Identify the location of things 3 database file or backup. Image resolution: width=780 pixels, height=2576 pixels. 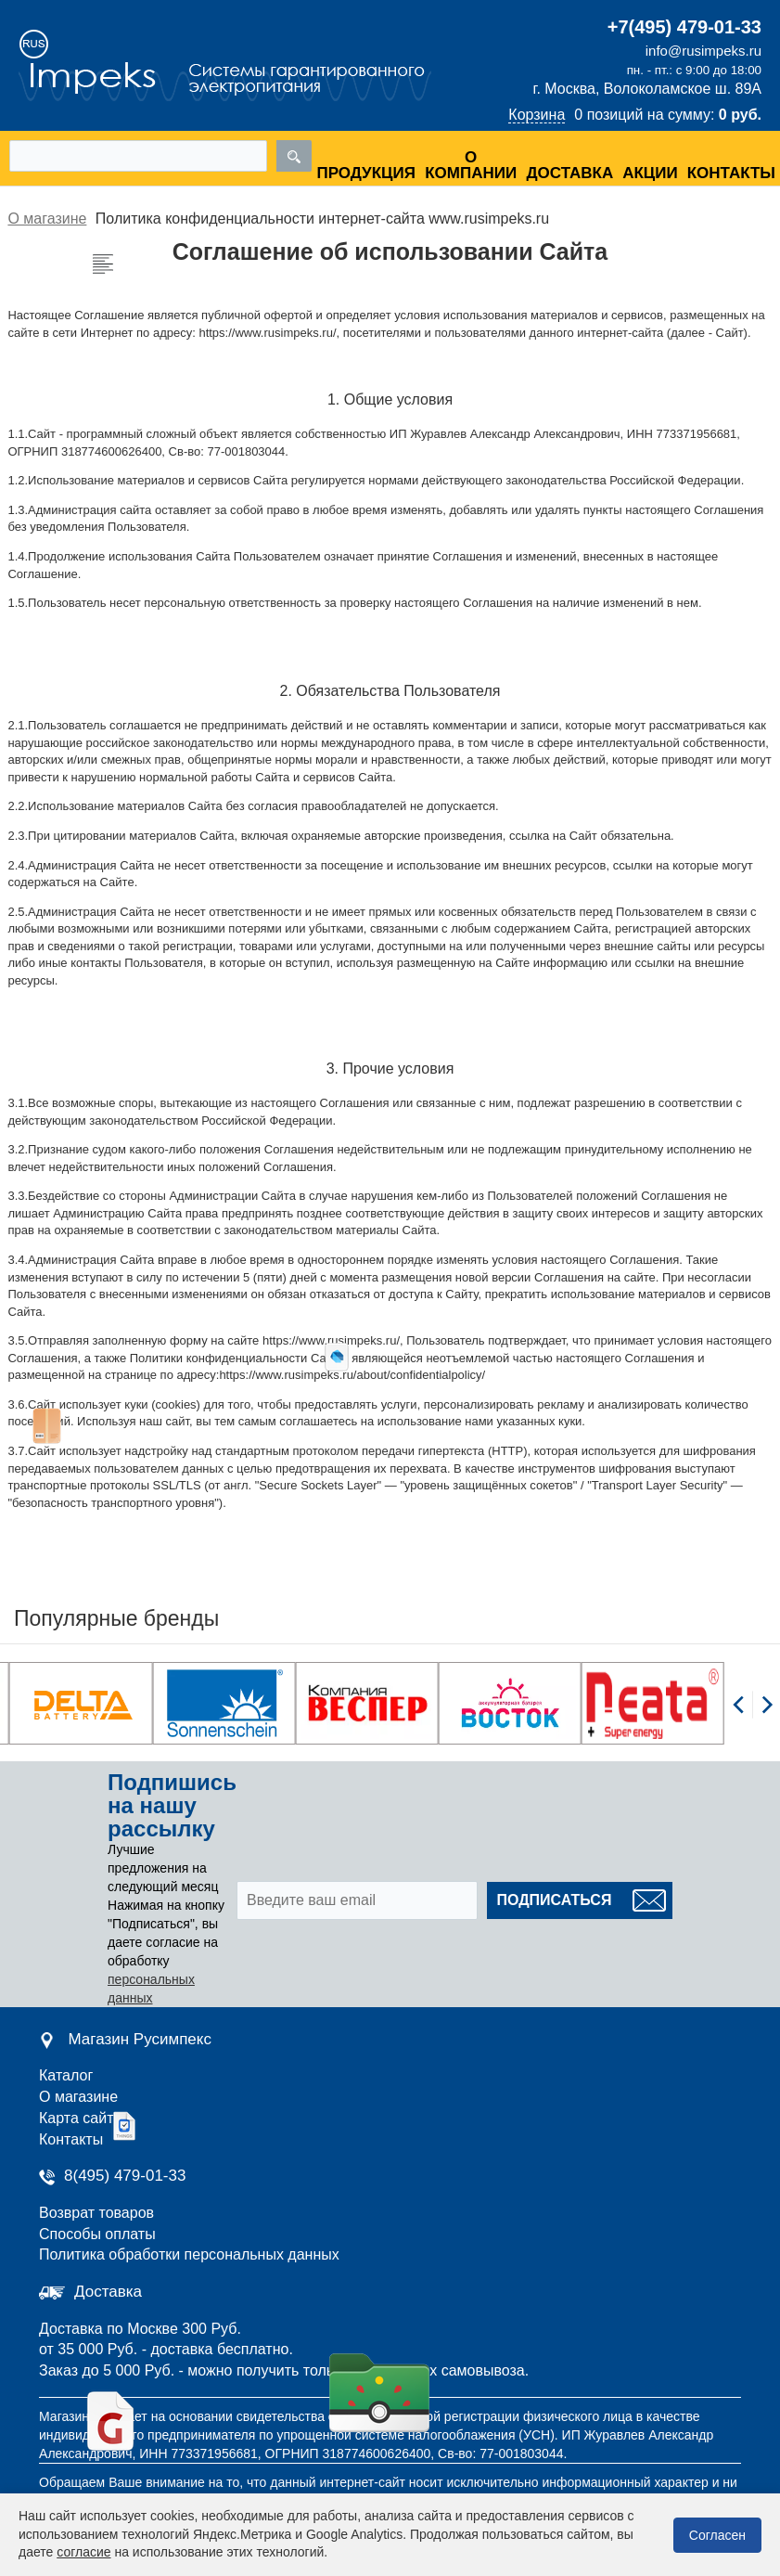
(124, 2126).